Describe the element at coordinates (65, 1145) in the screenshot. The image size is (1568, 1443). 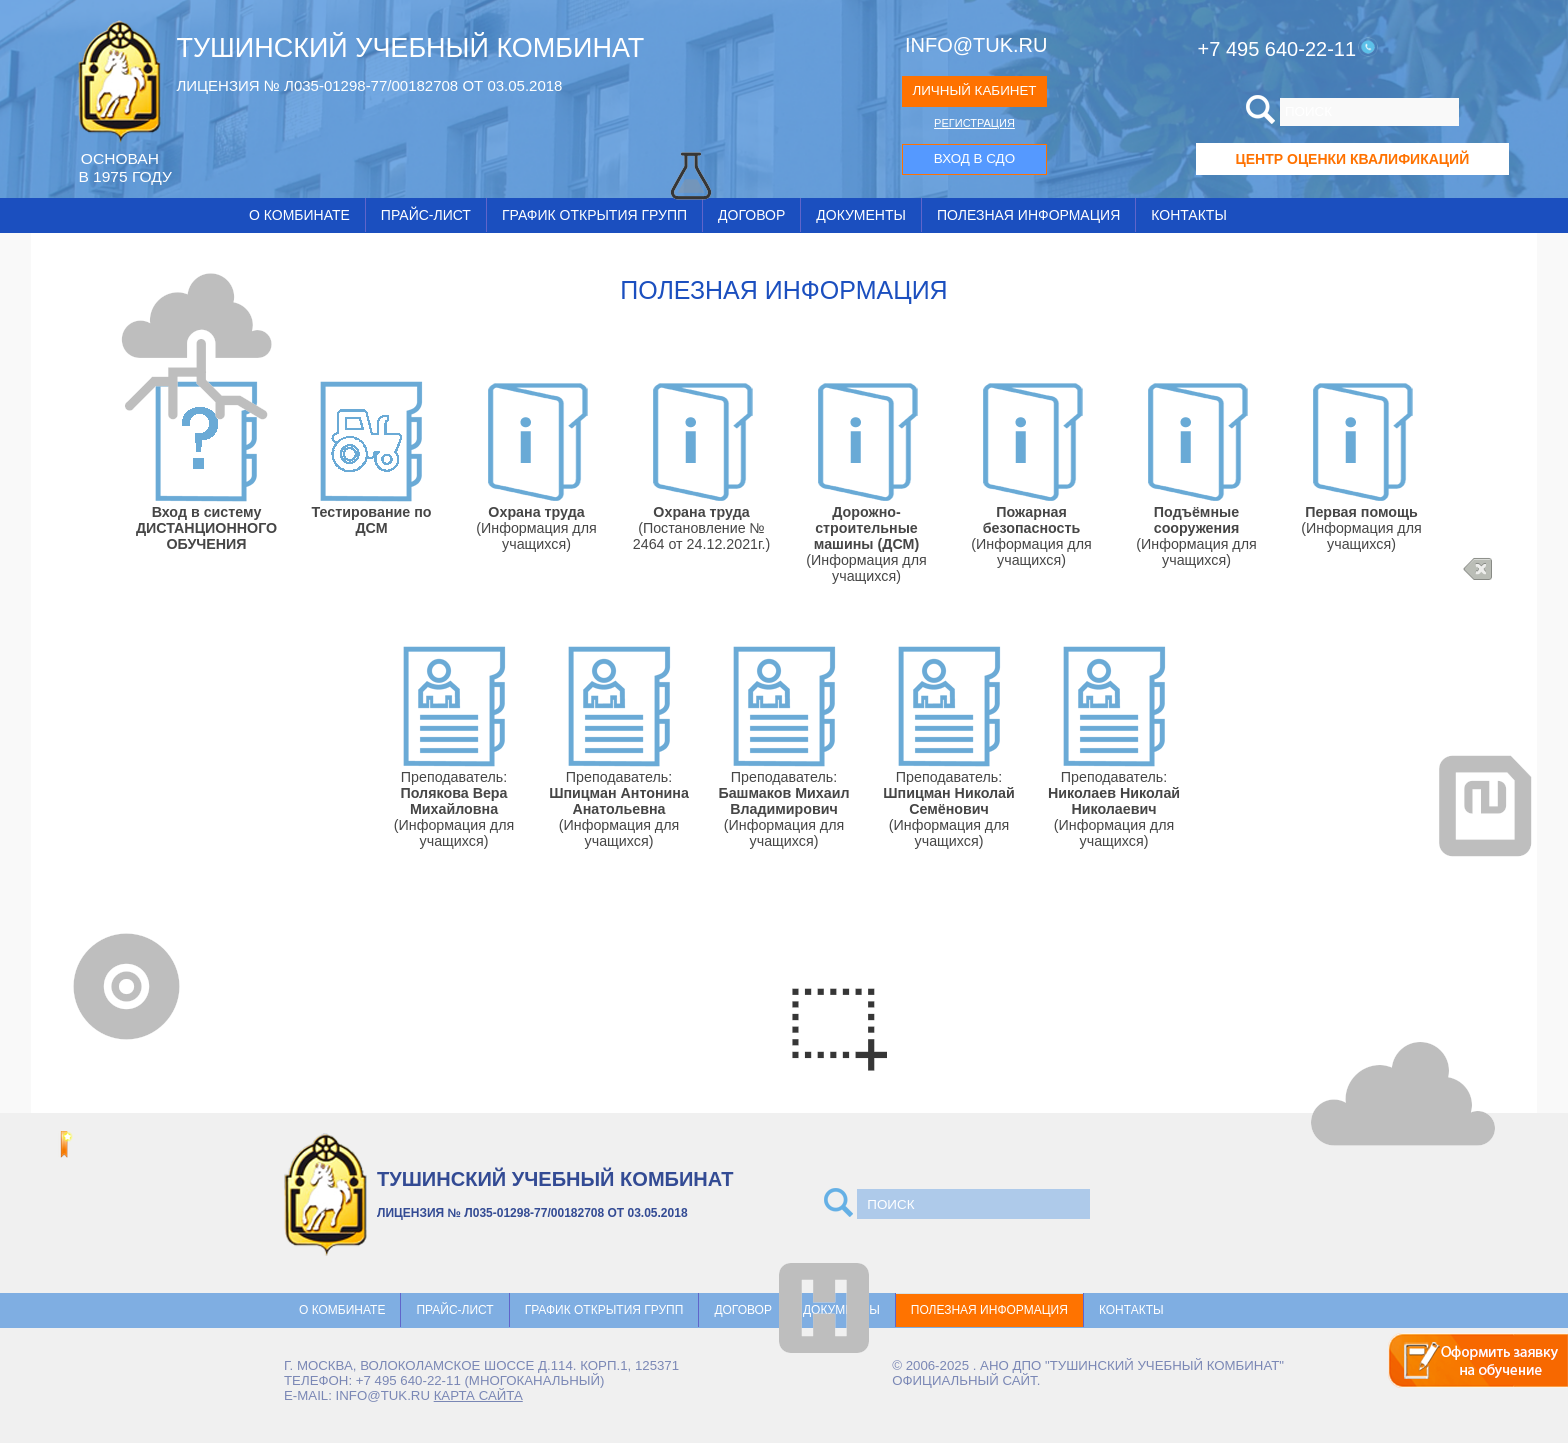
I see `add a new bookmark` at that location.